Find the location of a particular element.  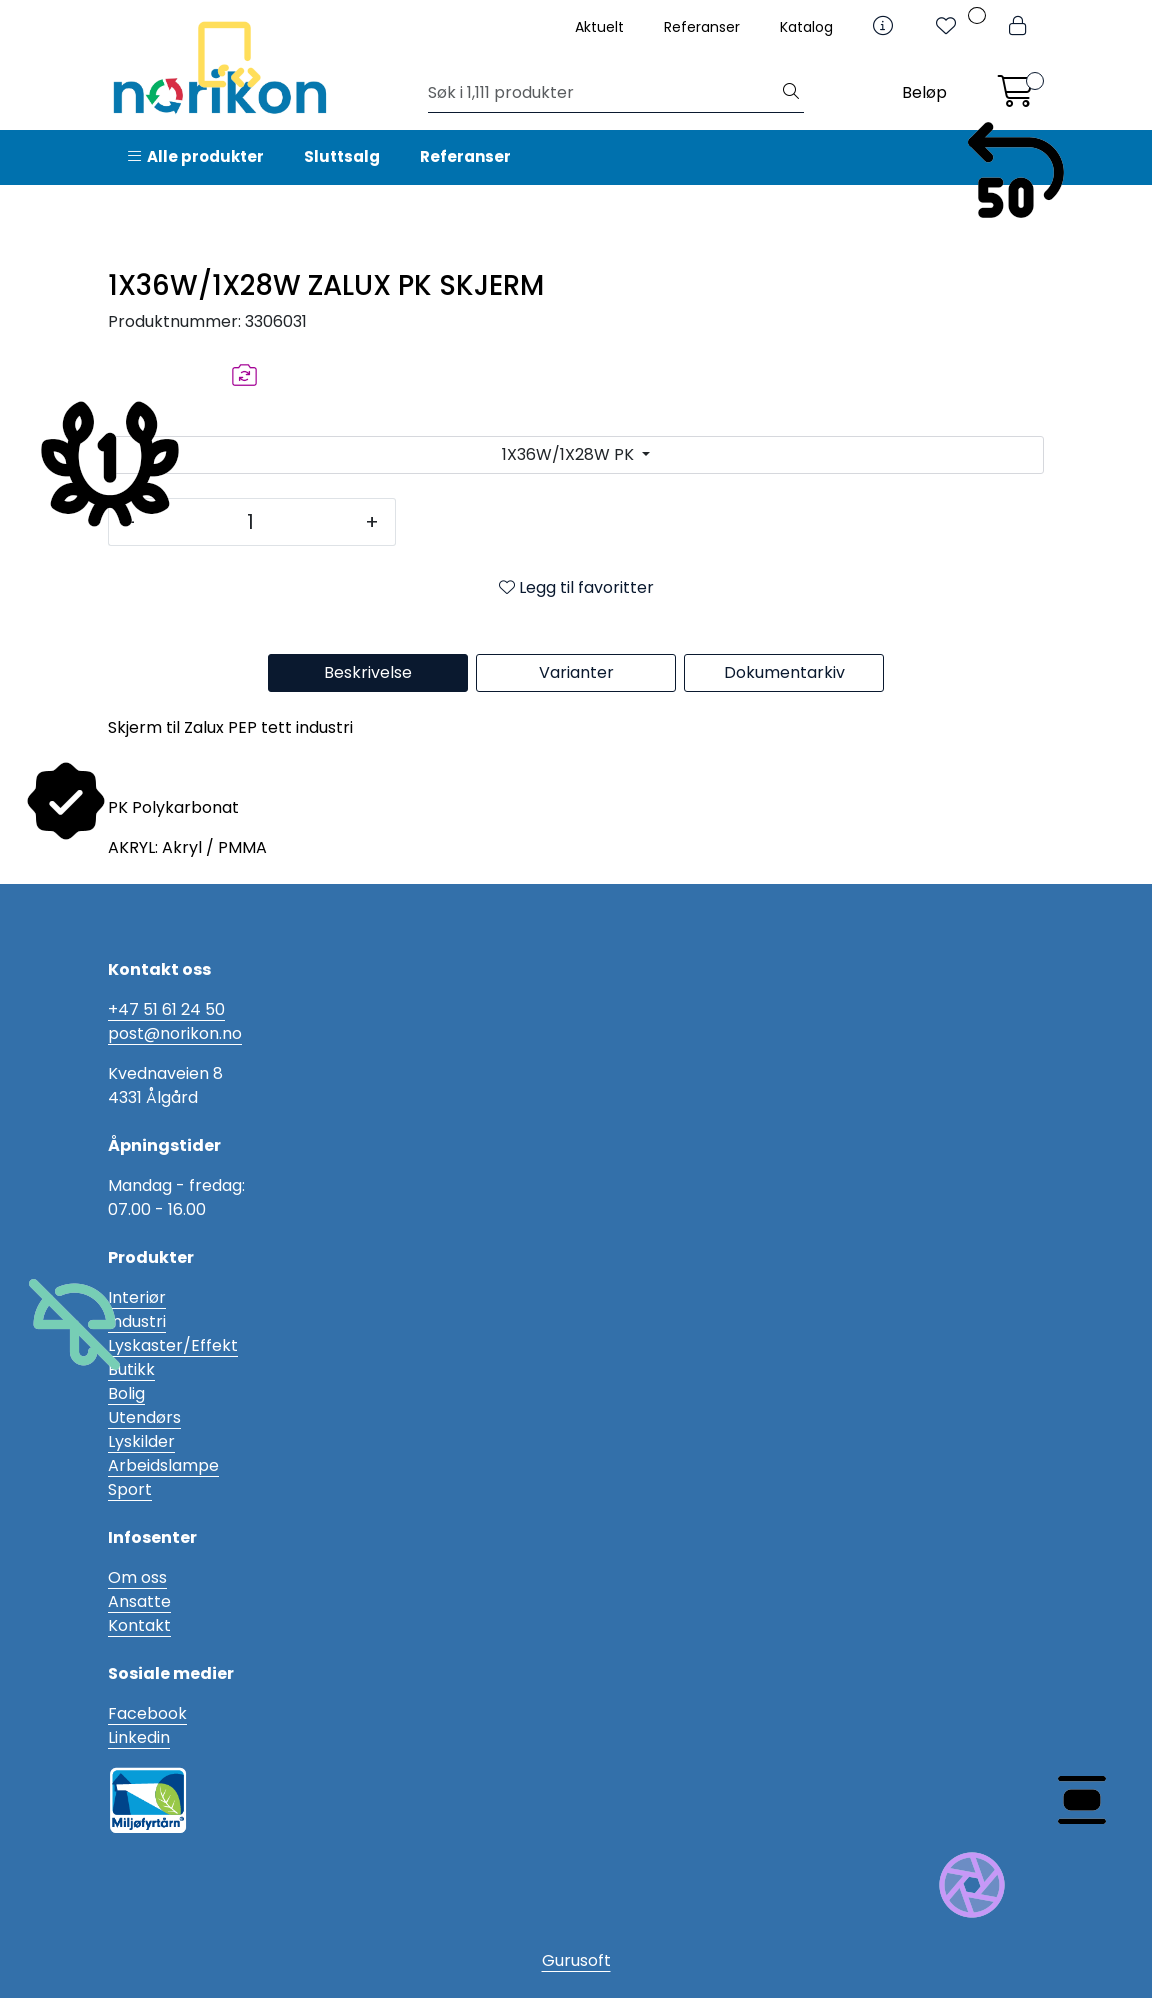

indicates verified or authenticated status is located at coordinates (66, 801).